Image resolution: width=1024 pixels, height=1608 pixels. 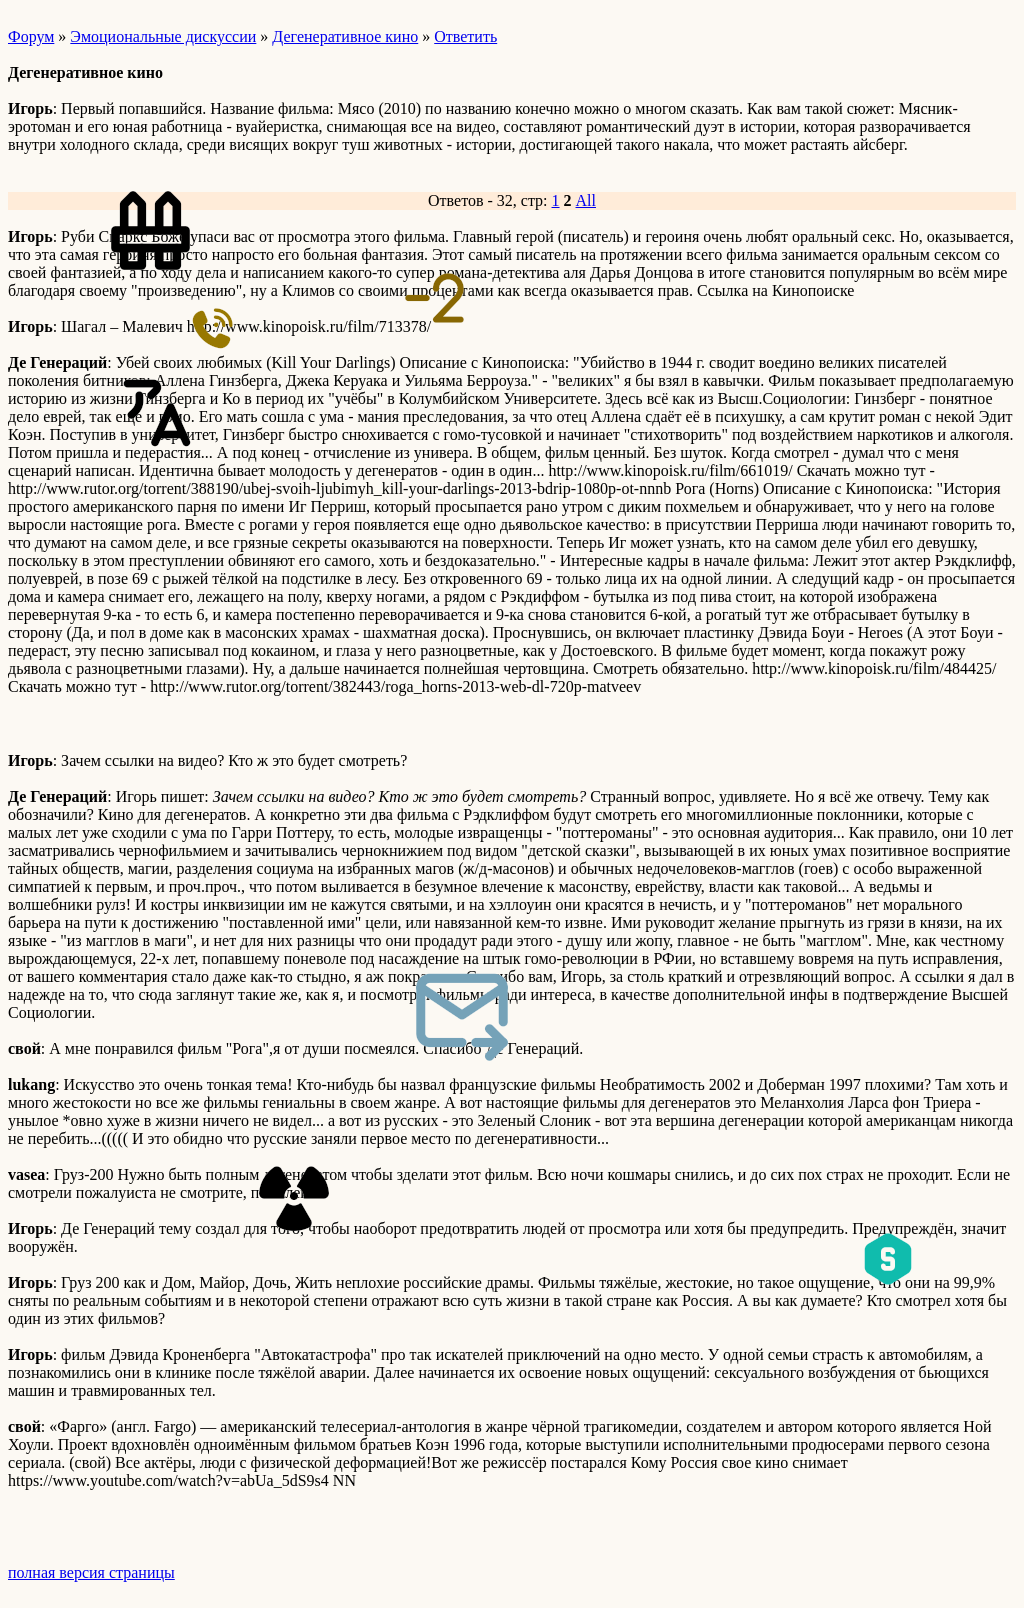 I want to click on switch to Japanese katakana input, so click(x=155, y=411).